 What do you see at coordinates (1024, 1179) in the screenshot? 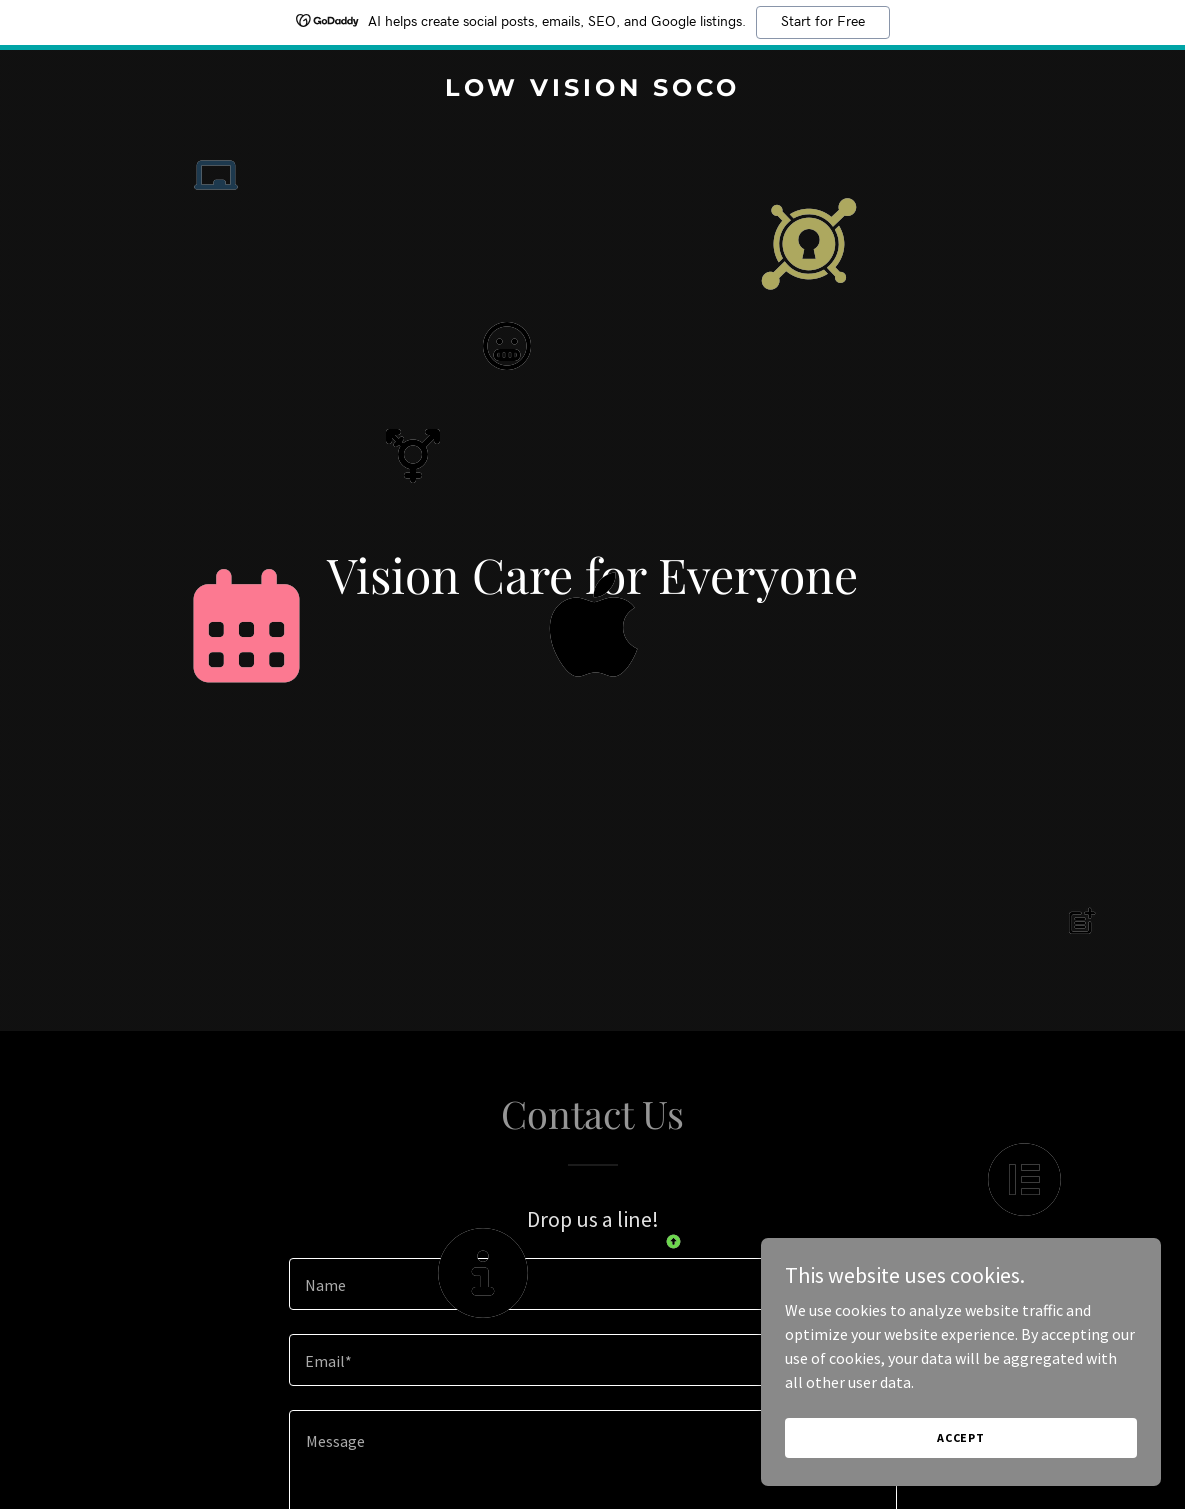
I see `elementor website builder logo` at bounding box center [1024, 1179].